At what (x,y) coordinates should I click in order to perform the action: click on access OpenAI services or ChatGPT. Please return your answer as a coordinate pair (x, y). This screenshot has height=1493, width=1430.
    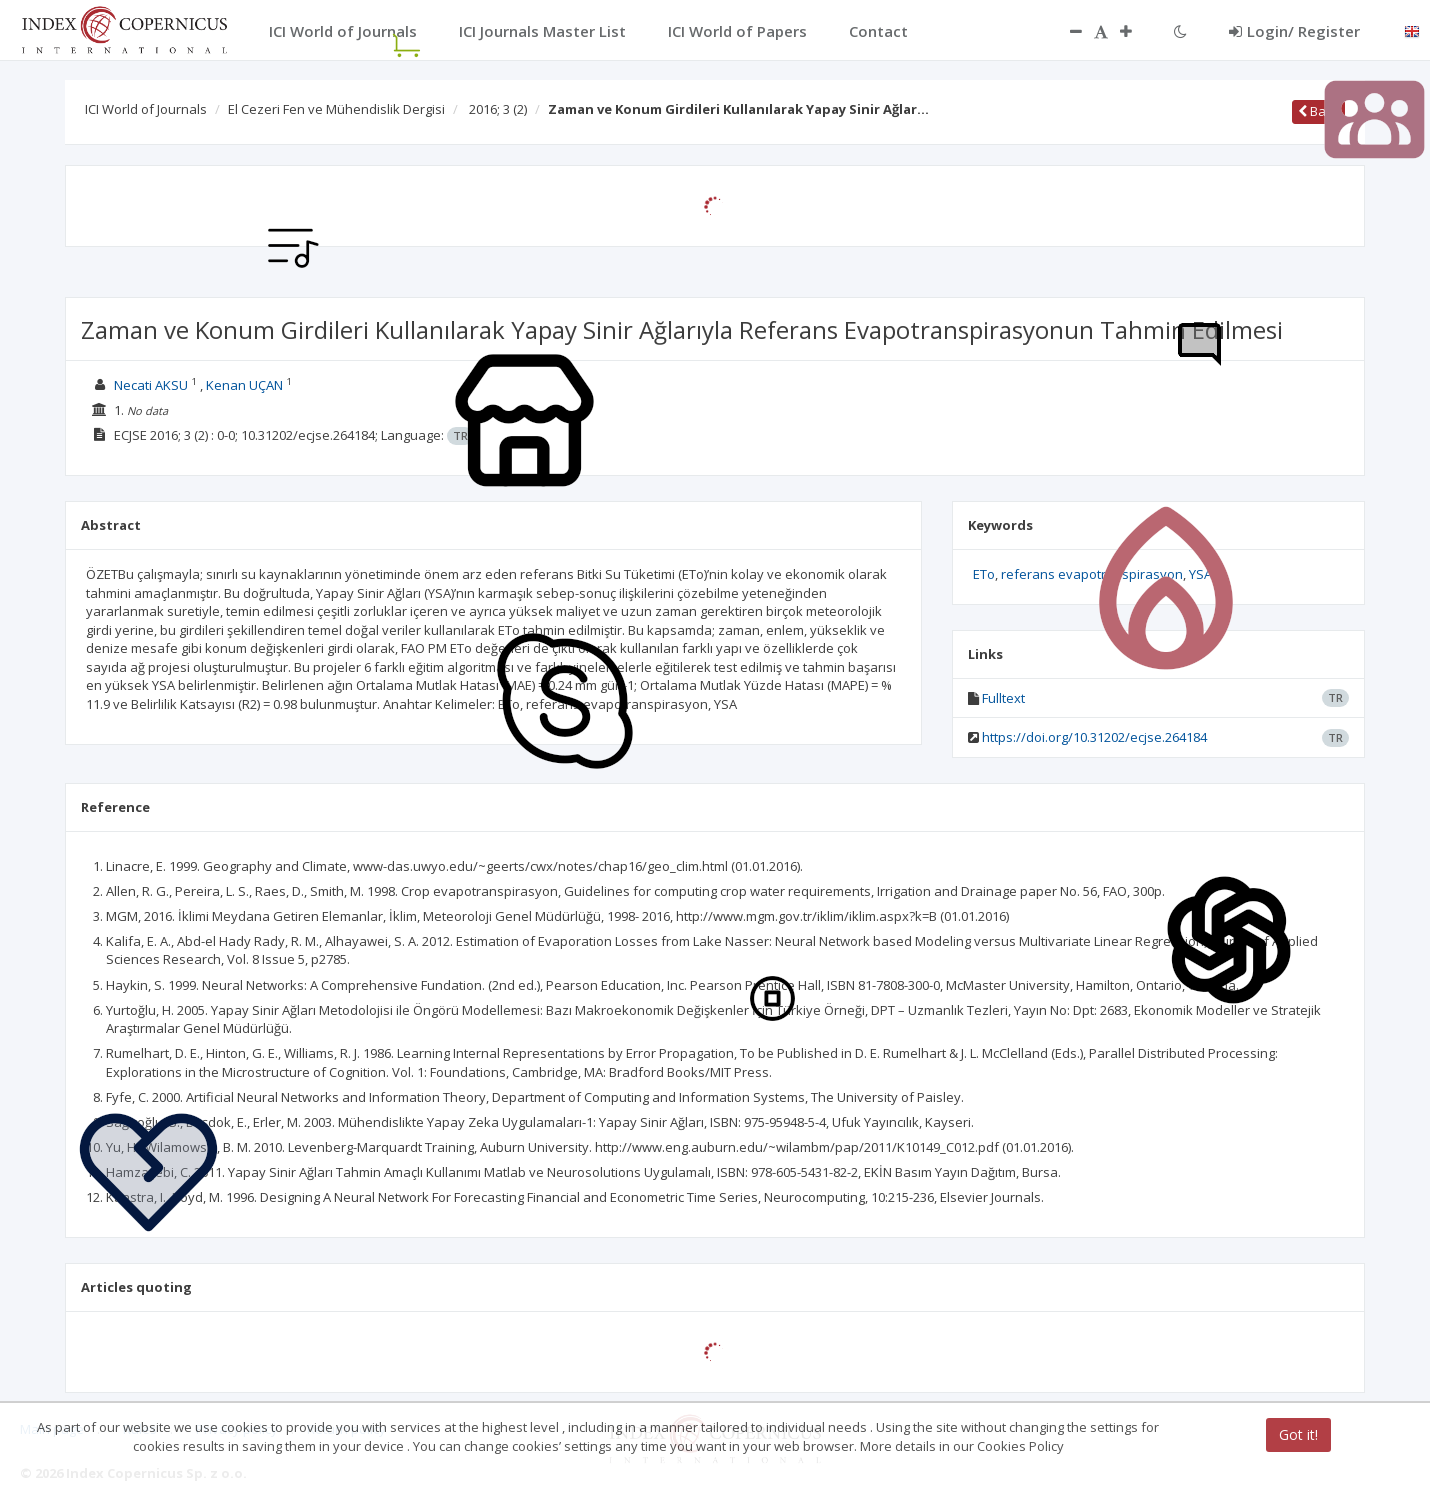
    Looking at the image, I should click on (1229, 940).